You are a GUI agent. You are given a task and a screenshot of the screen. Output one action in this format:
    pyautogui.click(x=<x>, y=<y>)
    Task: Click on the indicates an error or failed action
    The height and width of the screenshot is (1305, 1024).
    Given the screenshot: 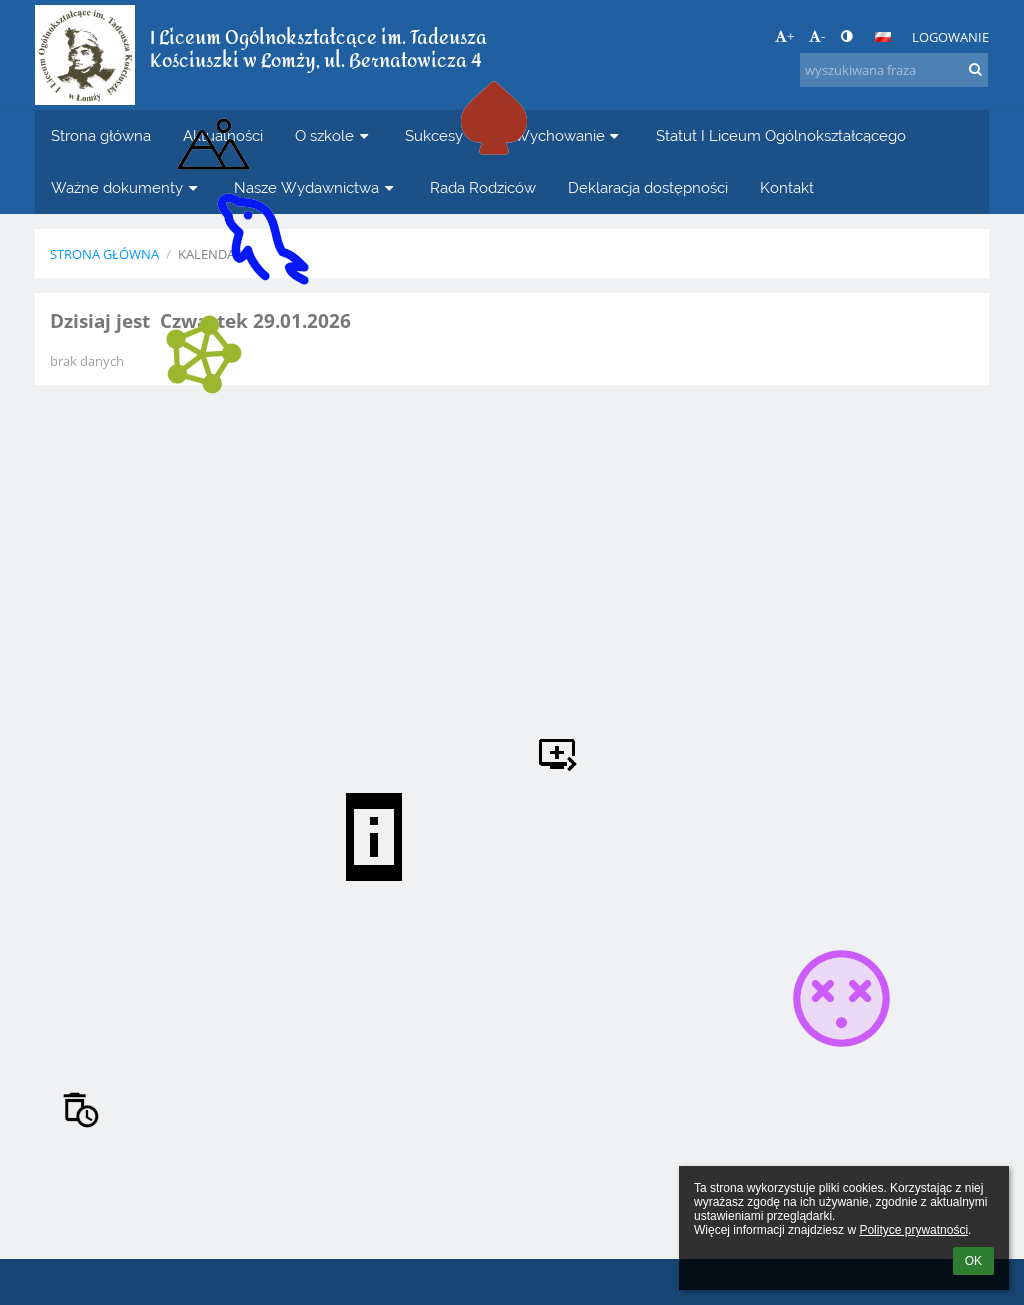 What is the action you would take?
    pyautogui.click(x=841, y=998)
    